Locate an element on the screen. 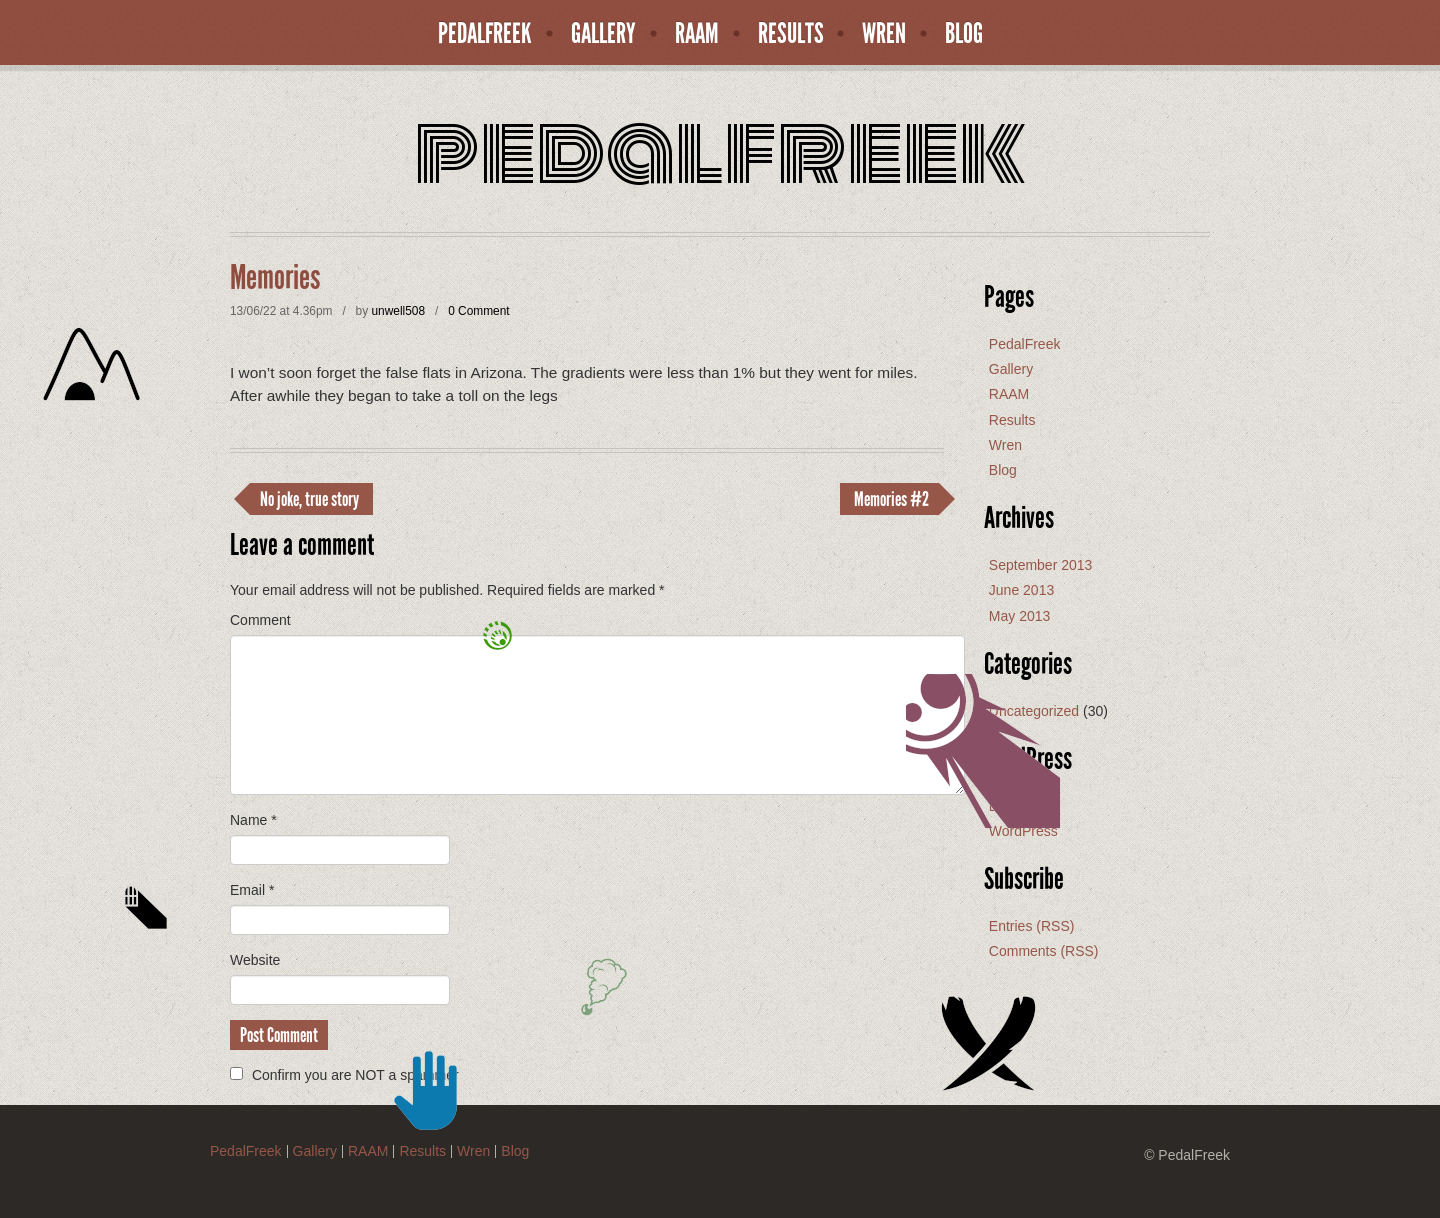 The width and height of the screenshot is (1440, 1218). activate smoke bomb ability in game is located at coordinates (604, 987).